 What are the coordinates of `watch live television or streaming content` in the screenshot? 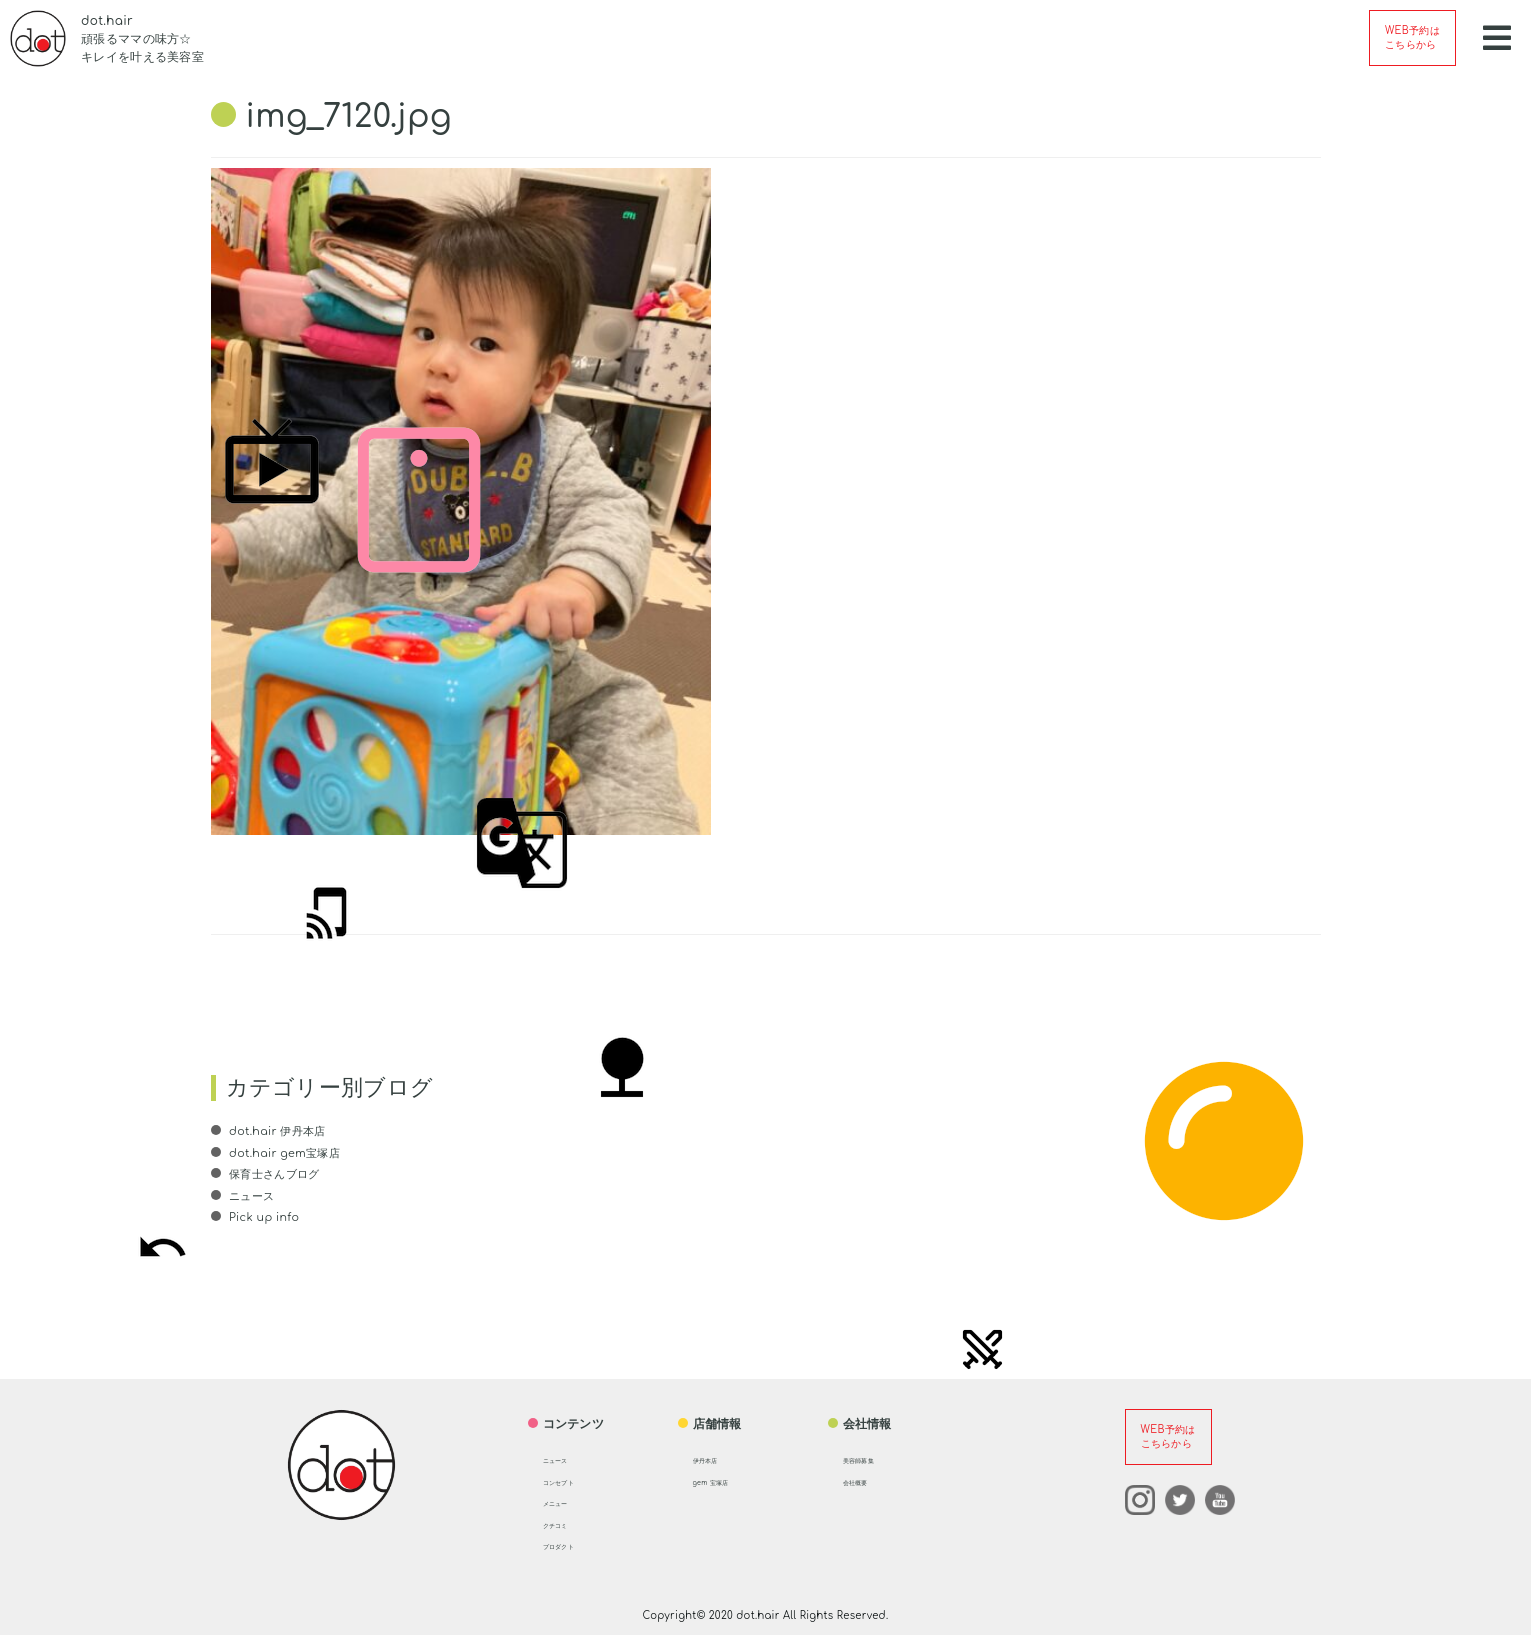 It's located at (272, 461).